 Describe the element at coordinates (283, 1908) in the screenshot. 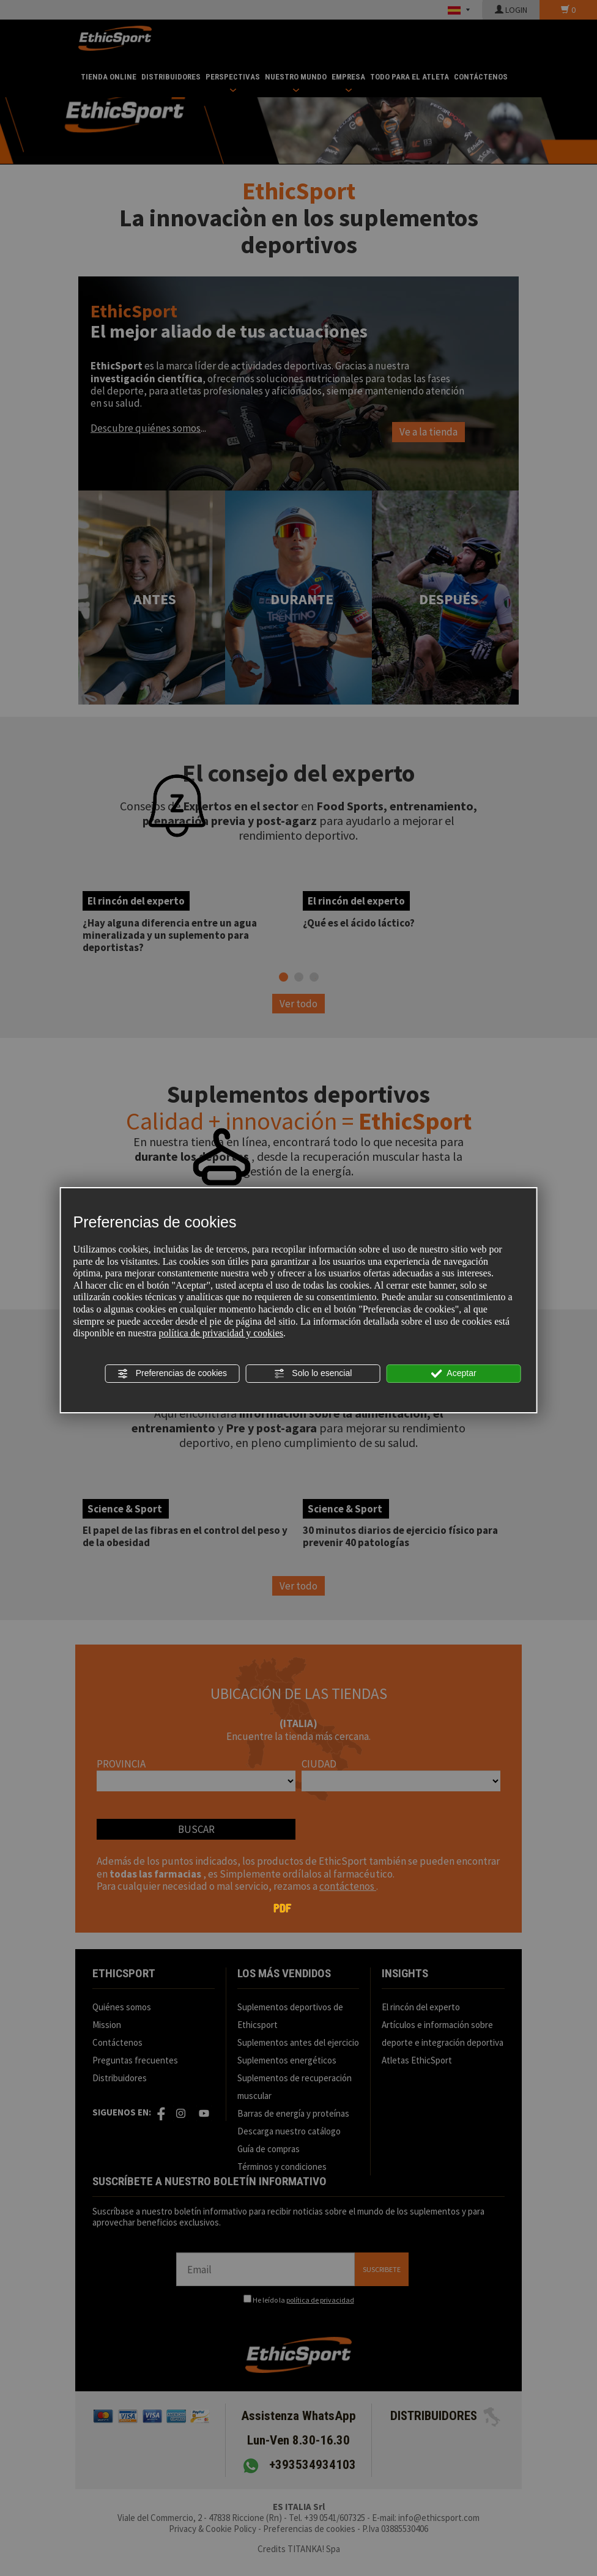

I see `view or open a PDF document` at that location.